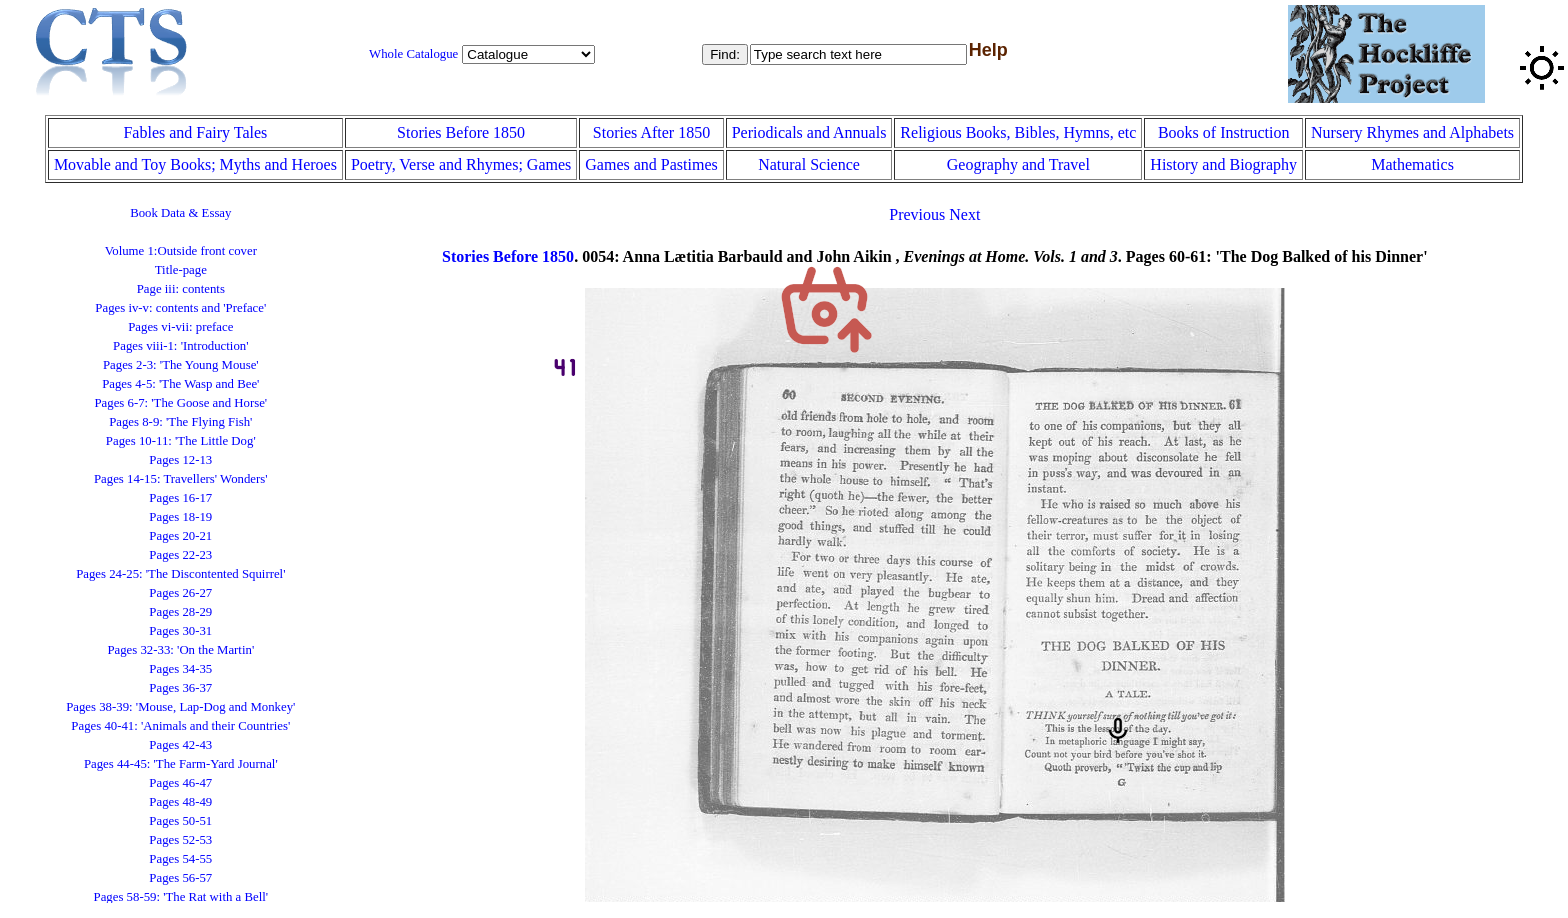 Image resolution: width=1568 pixels, height=918 pixels. I want to click on toggle light mode or bright theme, so click(1542, 69).